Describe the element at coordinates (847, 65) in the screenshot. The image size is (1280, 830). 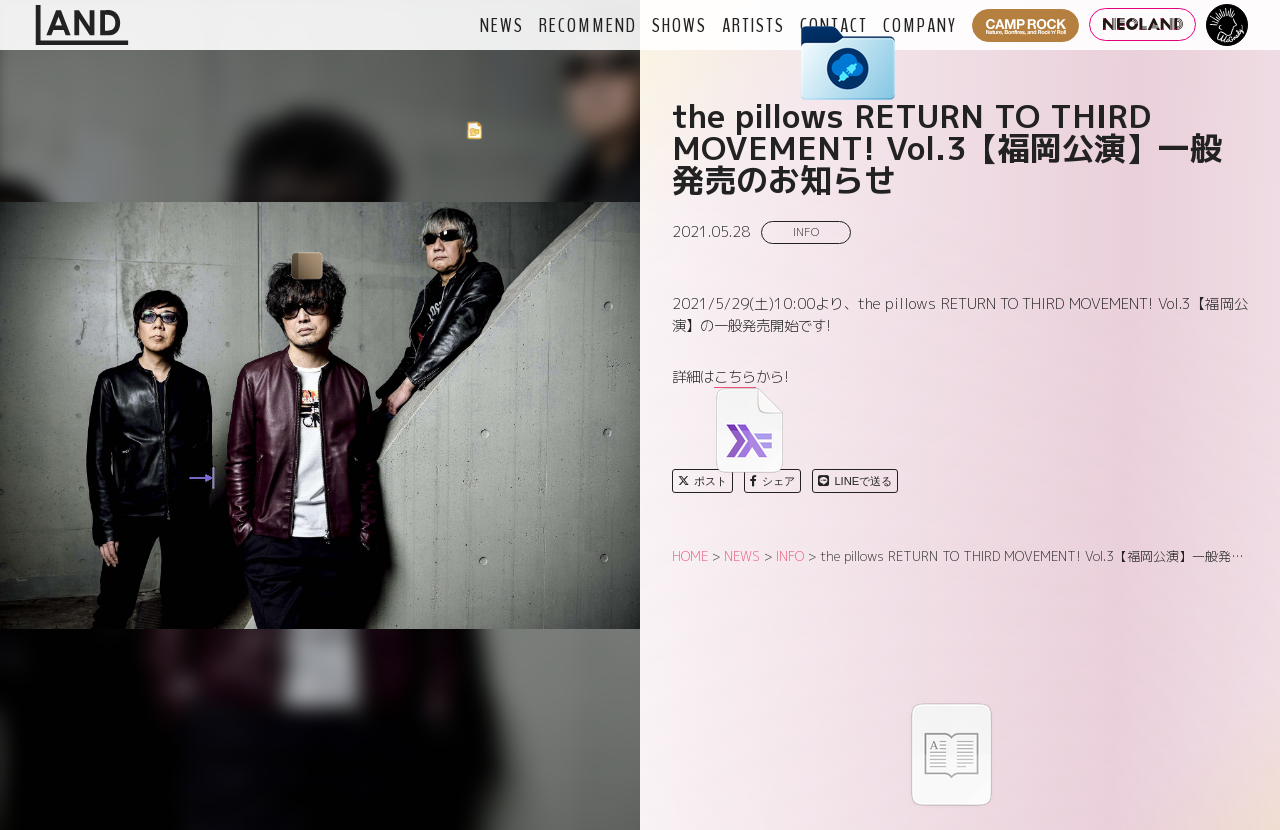
I see `open microsoft iot plug and play folder` at that location.